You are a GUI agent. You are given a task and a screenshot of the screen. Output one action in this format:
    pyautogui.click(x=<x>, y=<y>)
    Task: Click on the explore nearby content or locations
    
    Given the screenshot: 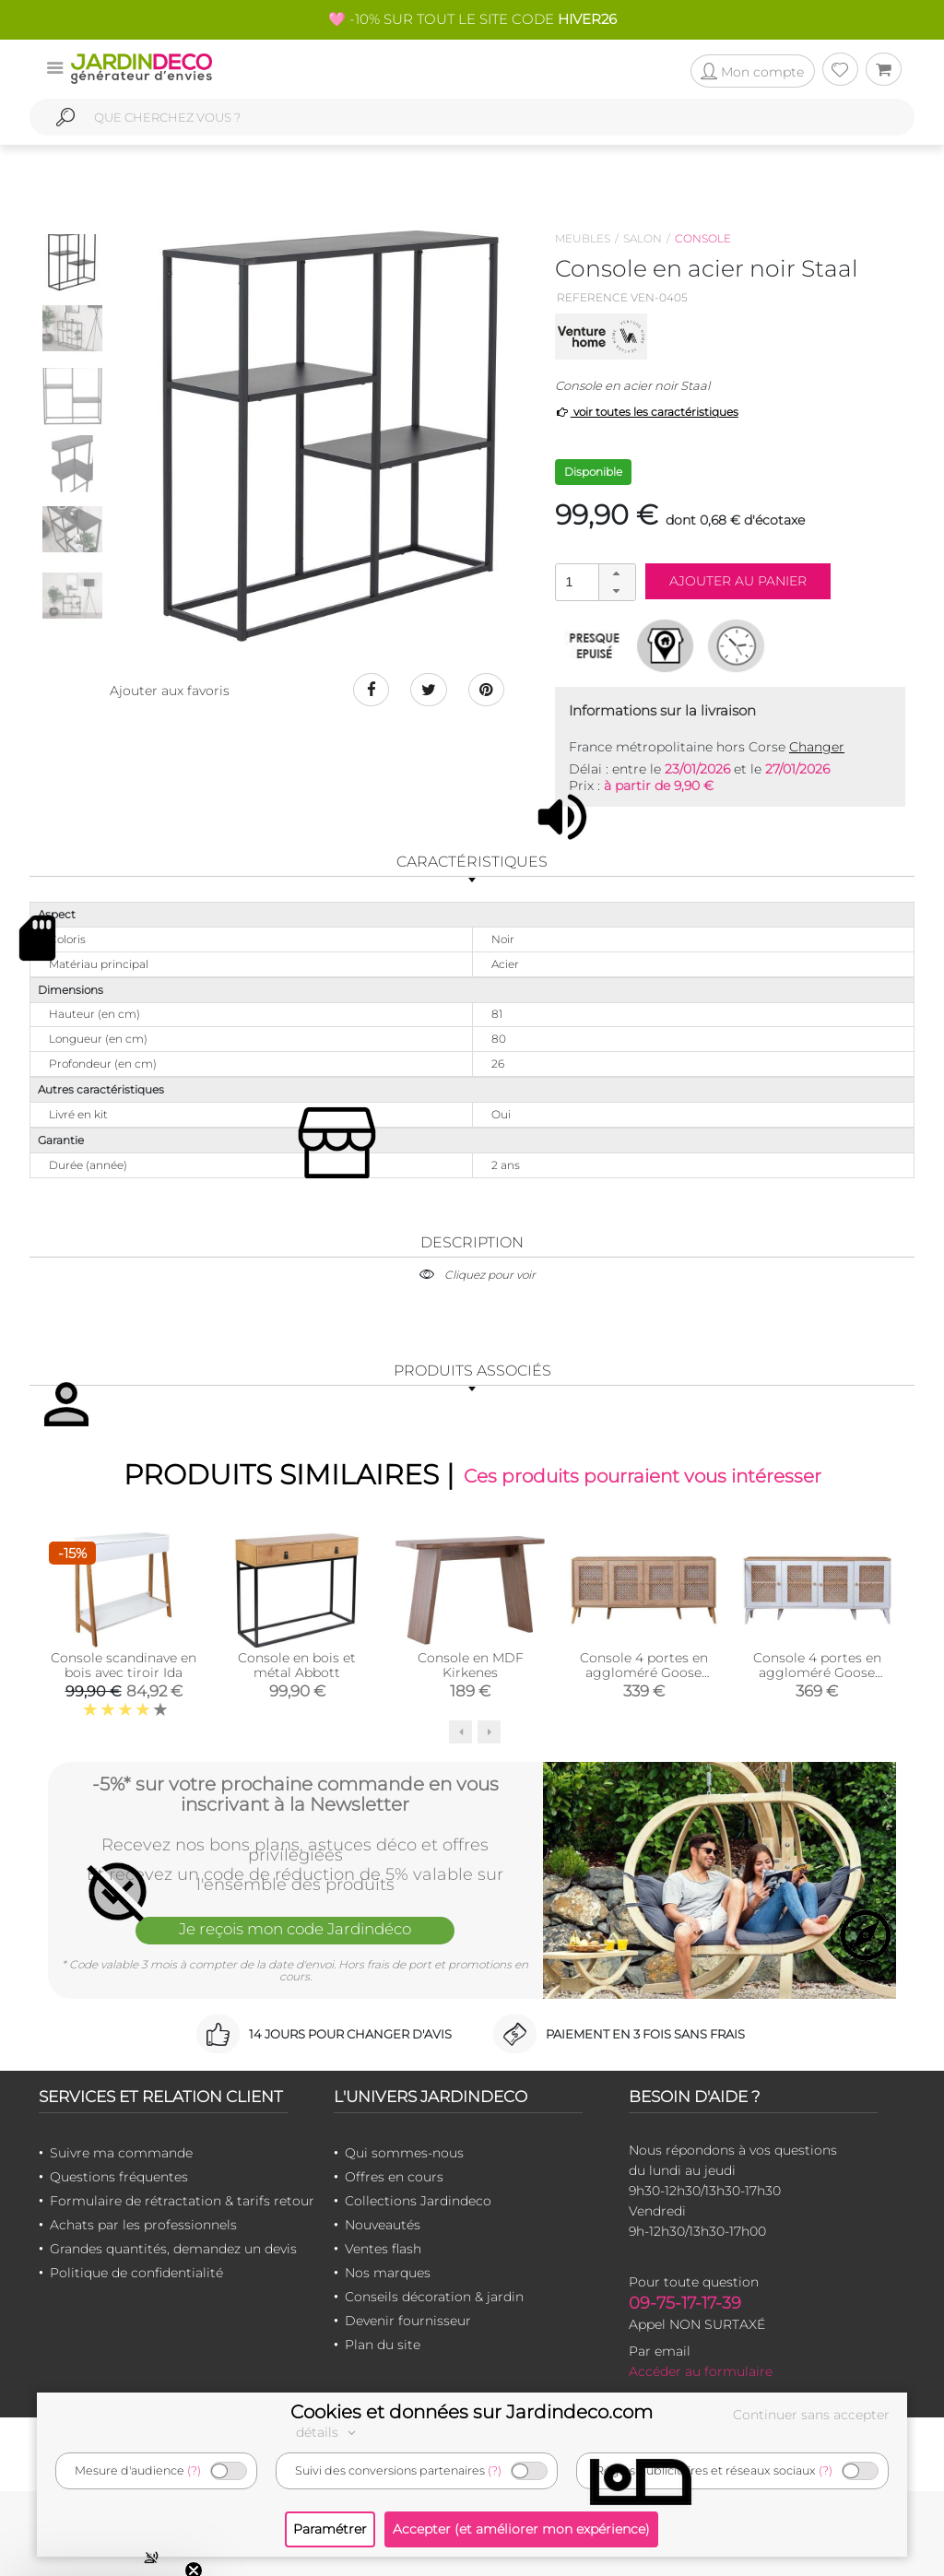 What is the action you would take?
    pyautogui.click(x=866, y=1935)
    